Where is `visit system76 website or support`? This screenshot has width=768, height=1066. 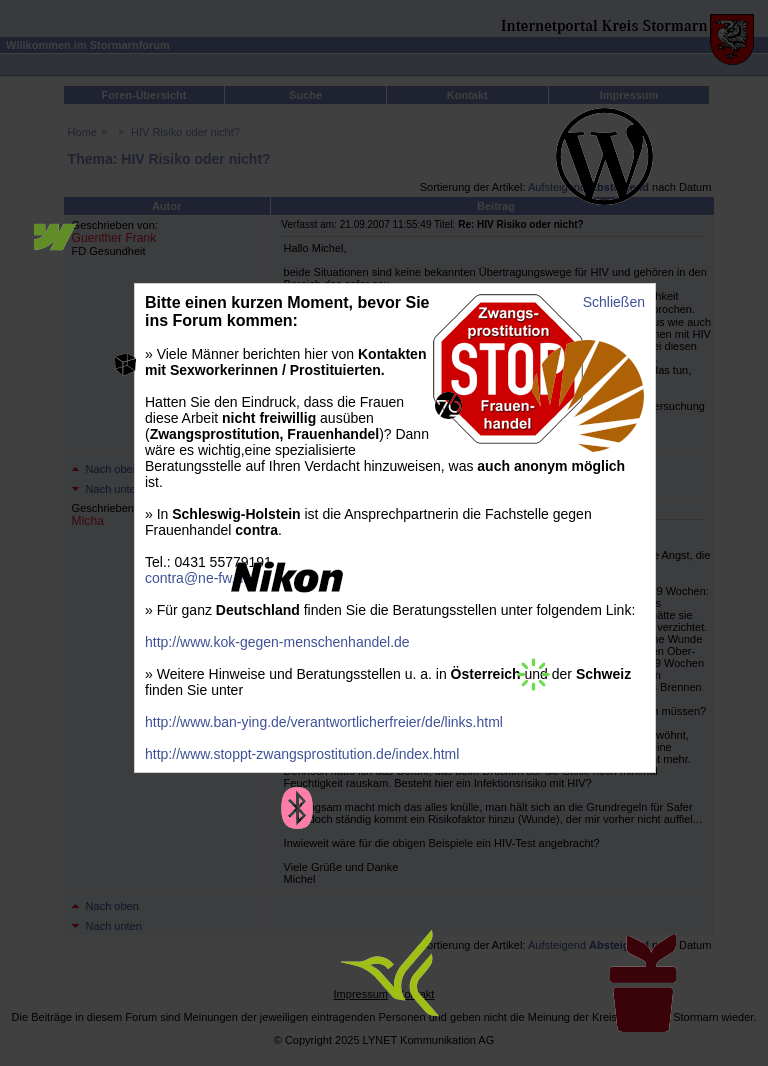
visit system76 website or support is located at coordinates (448, 405).